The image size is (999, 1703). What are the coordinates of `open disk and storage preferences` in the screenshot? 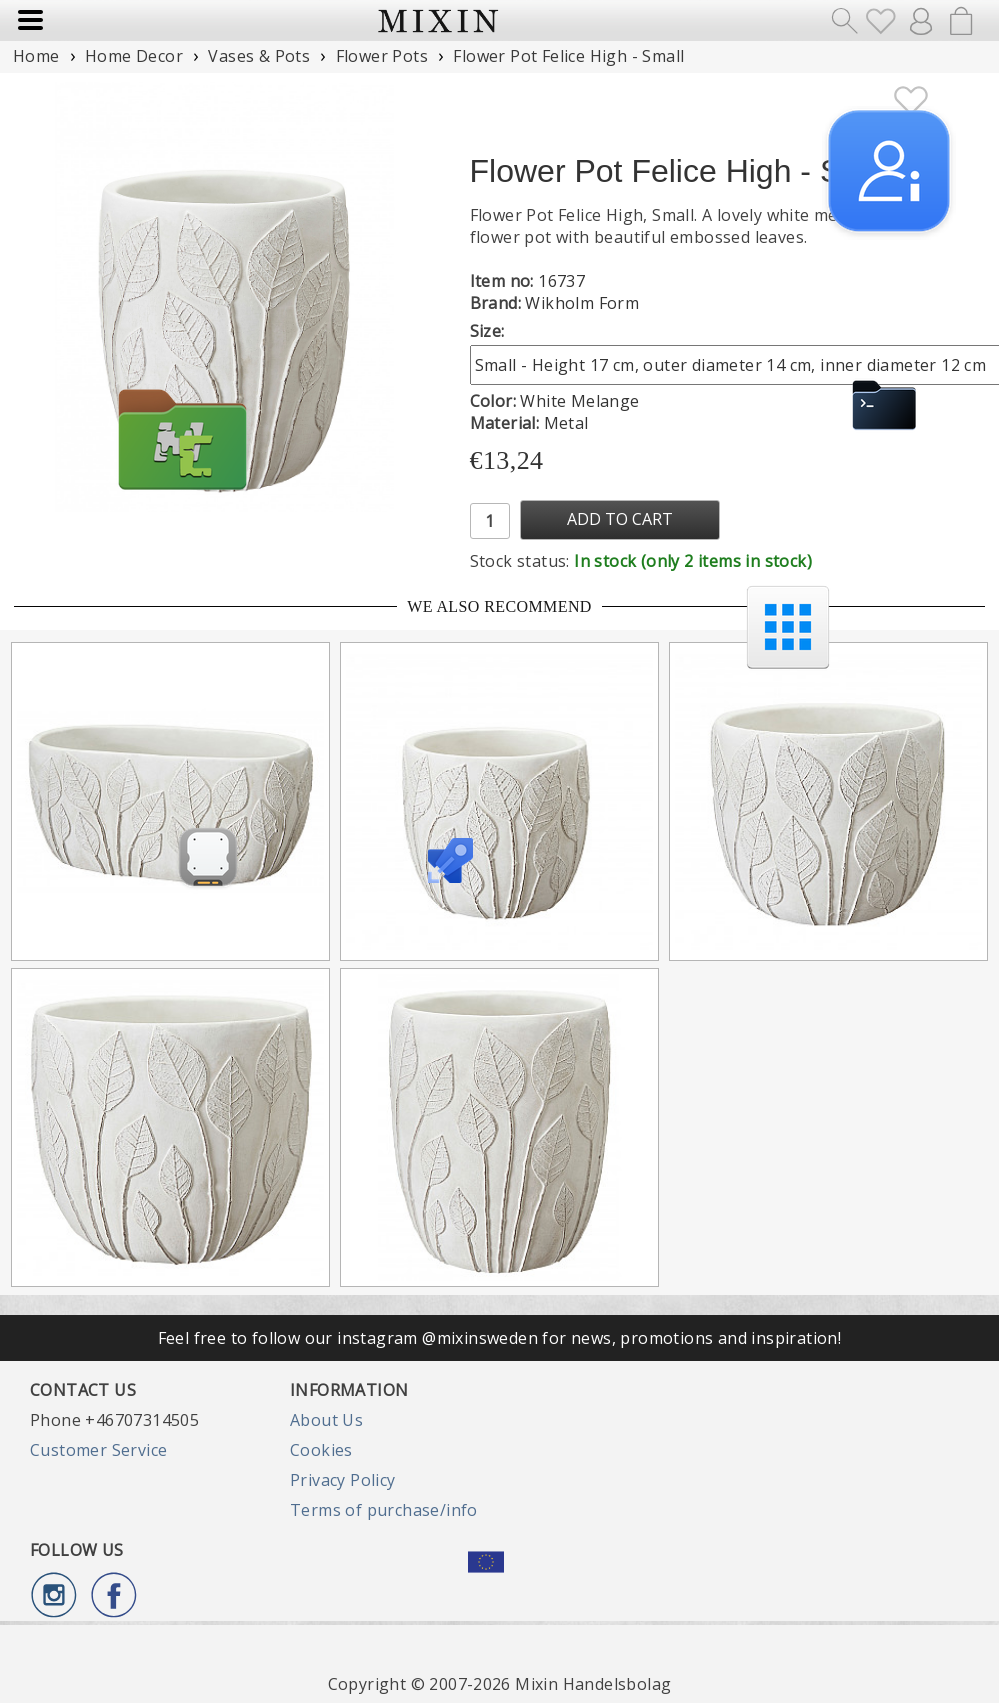 It's located at (208, 858).